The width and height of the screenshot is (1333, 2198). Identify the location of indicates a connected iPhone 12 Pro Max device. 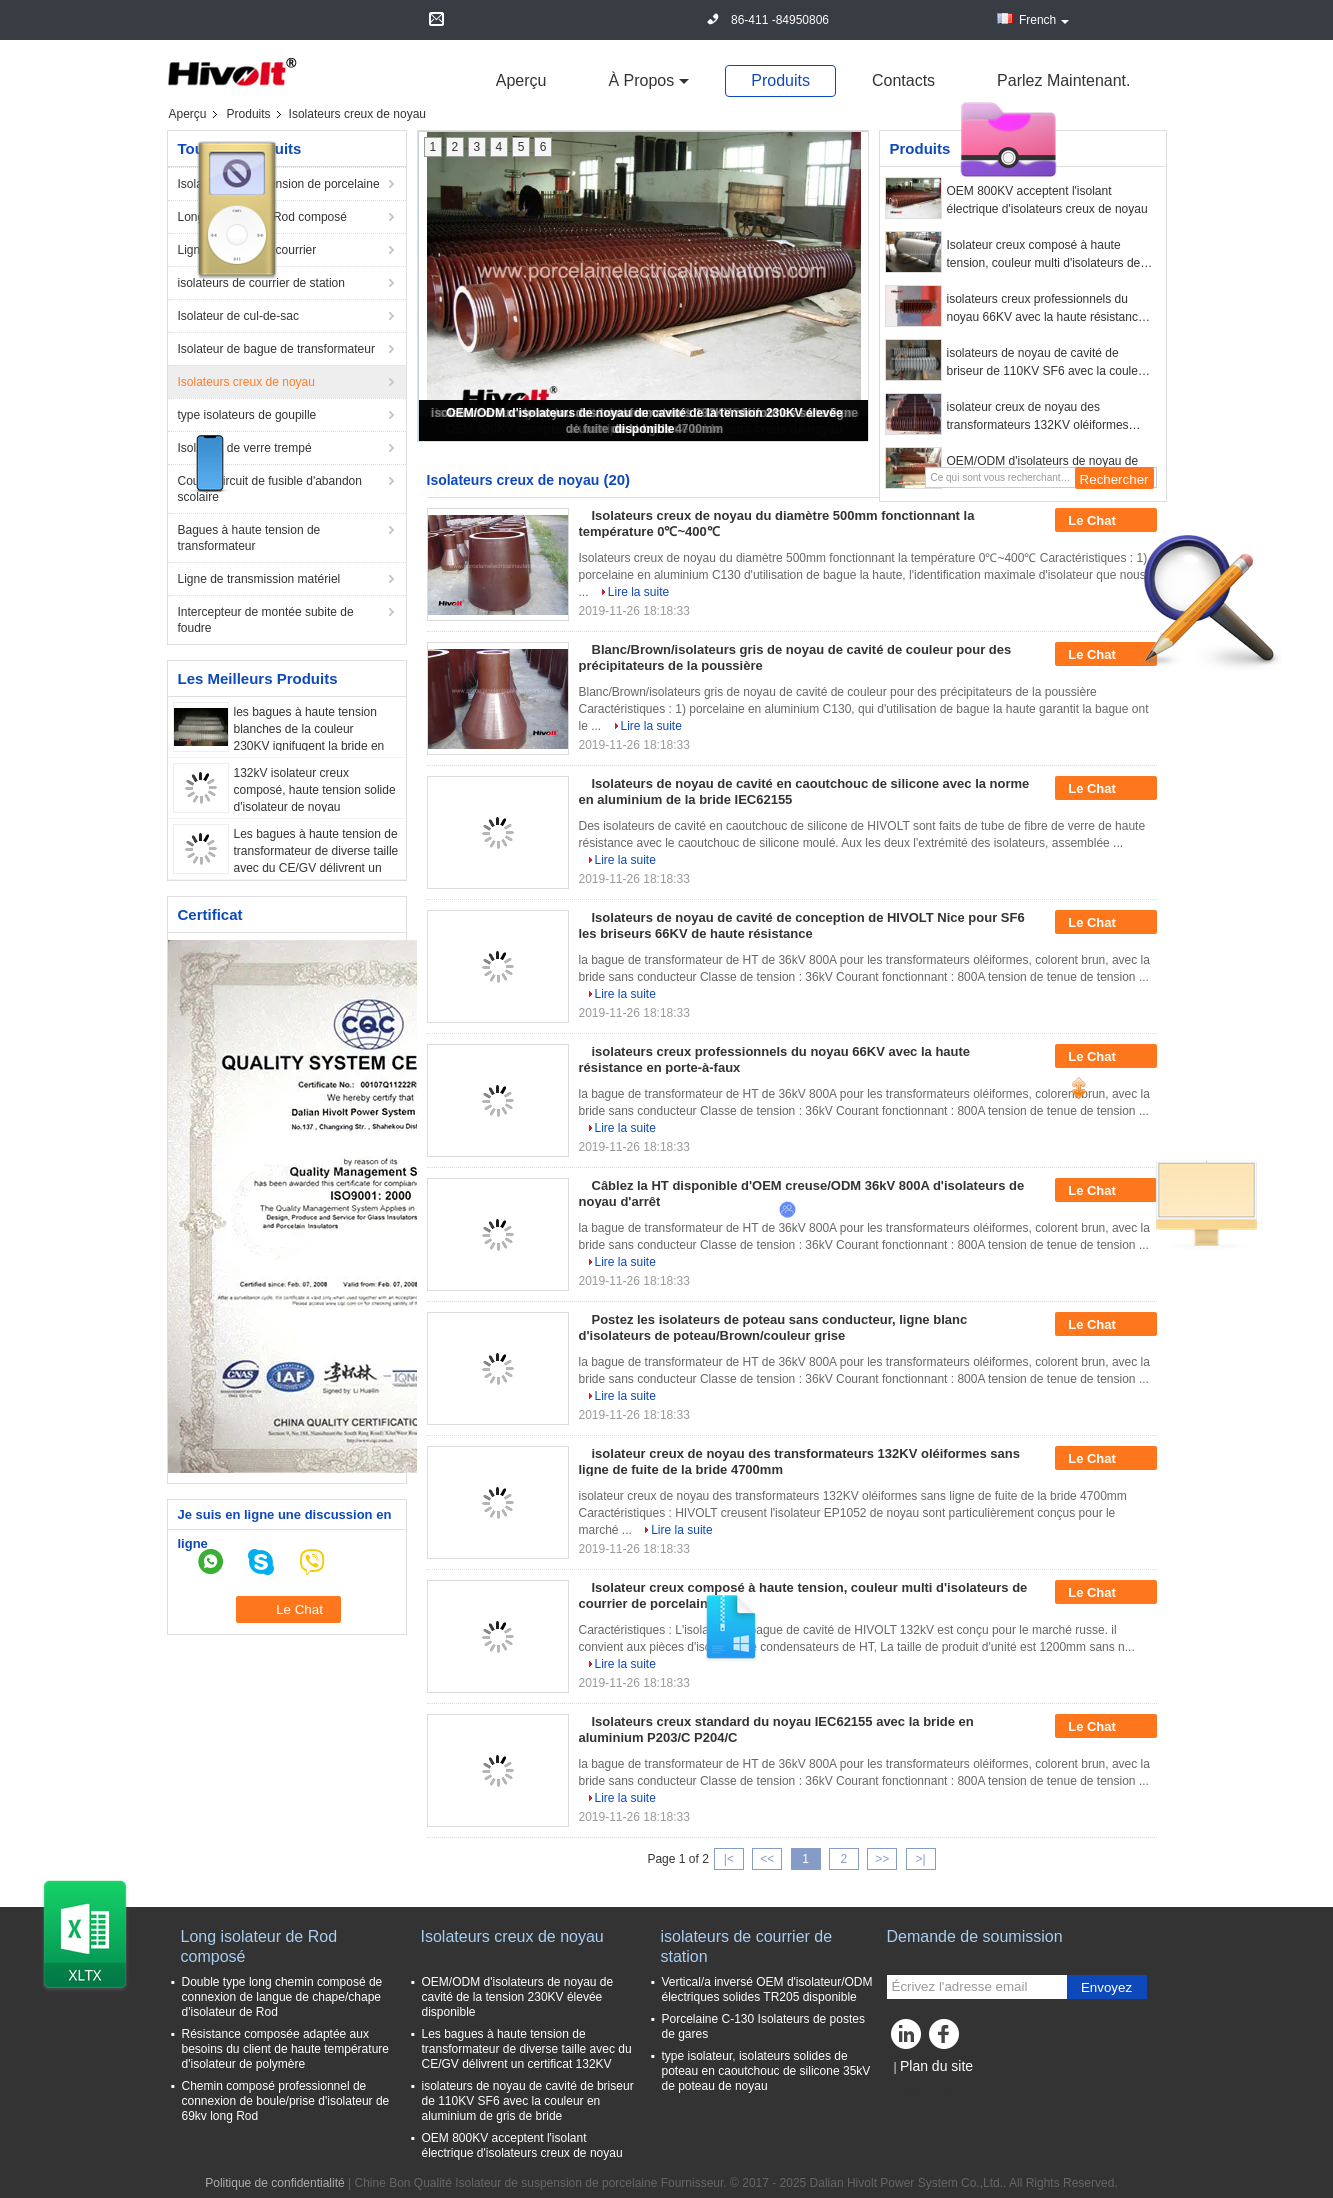
(210, 464).